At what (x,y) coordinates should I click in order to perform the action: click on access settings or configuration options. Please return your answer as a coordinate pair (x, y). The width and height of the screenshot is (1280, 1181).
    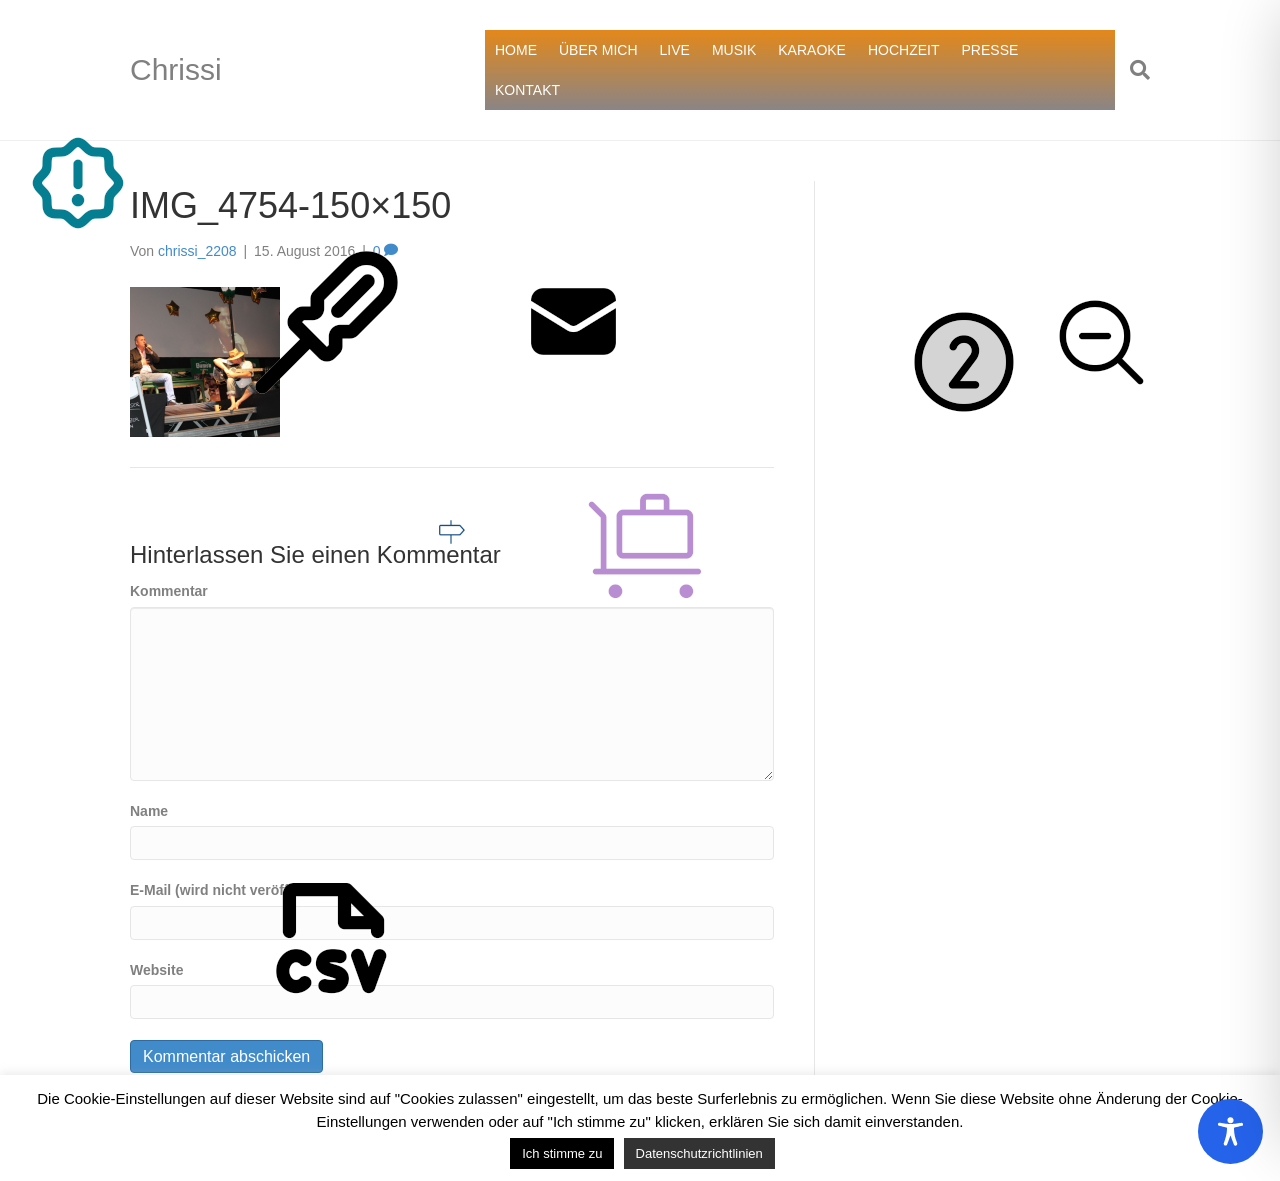
    Looking at the image, I should click on (326, 322).